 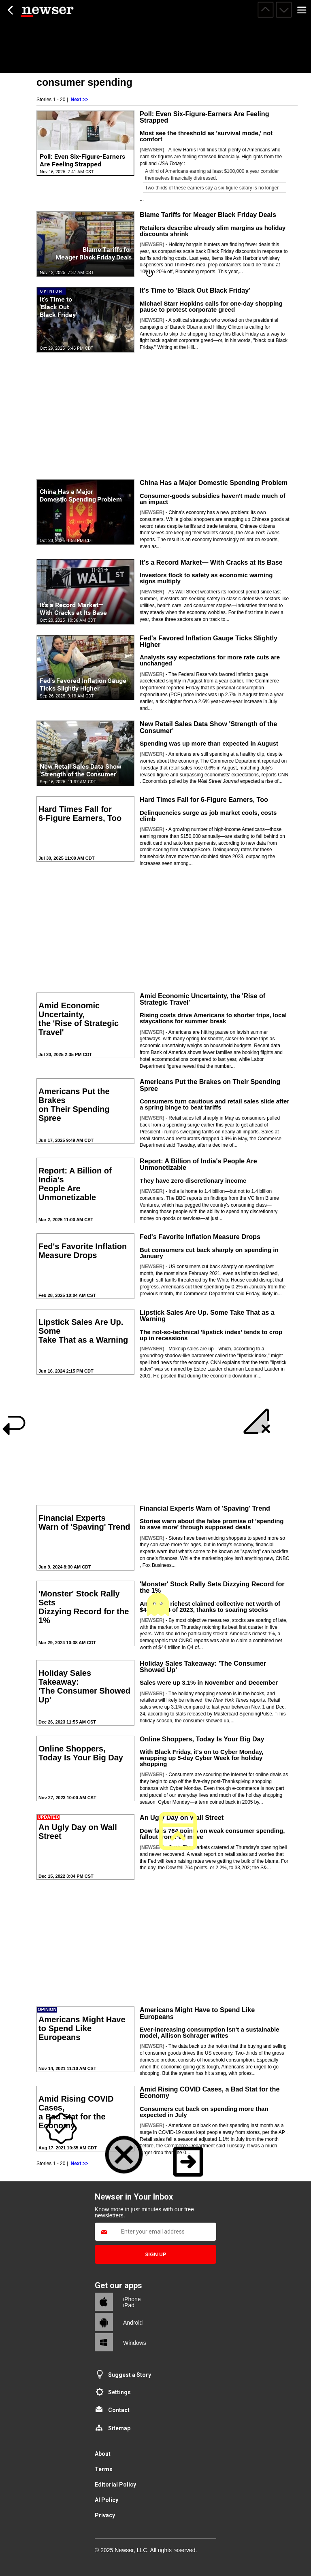 What do you see at coordinates (258, 1422) in the screenshot?
I see `no cellular signal available` at bounding box center [258, 1422].